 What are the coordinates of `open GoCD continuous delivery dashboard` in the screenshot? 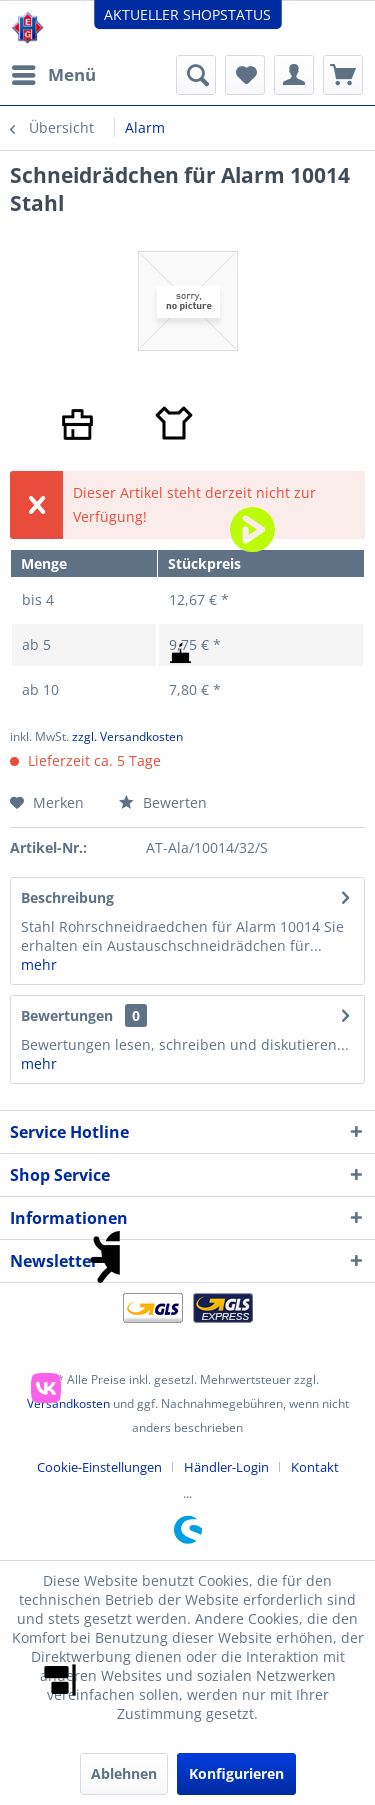 It's located at (252, 529).